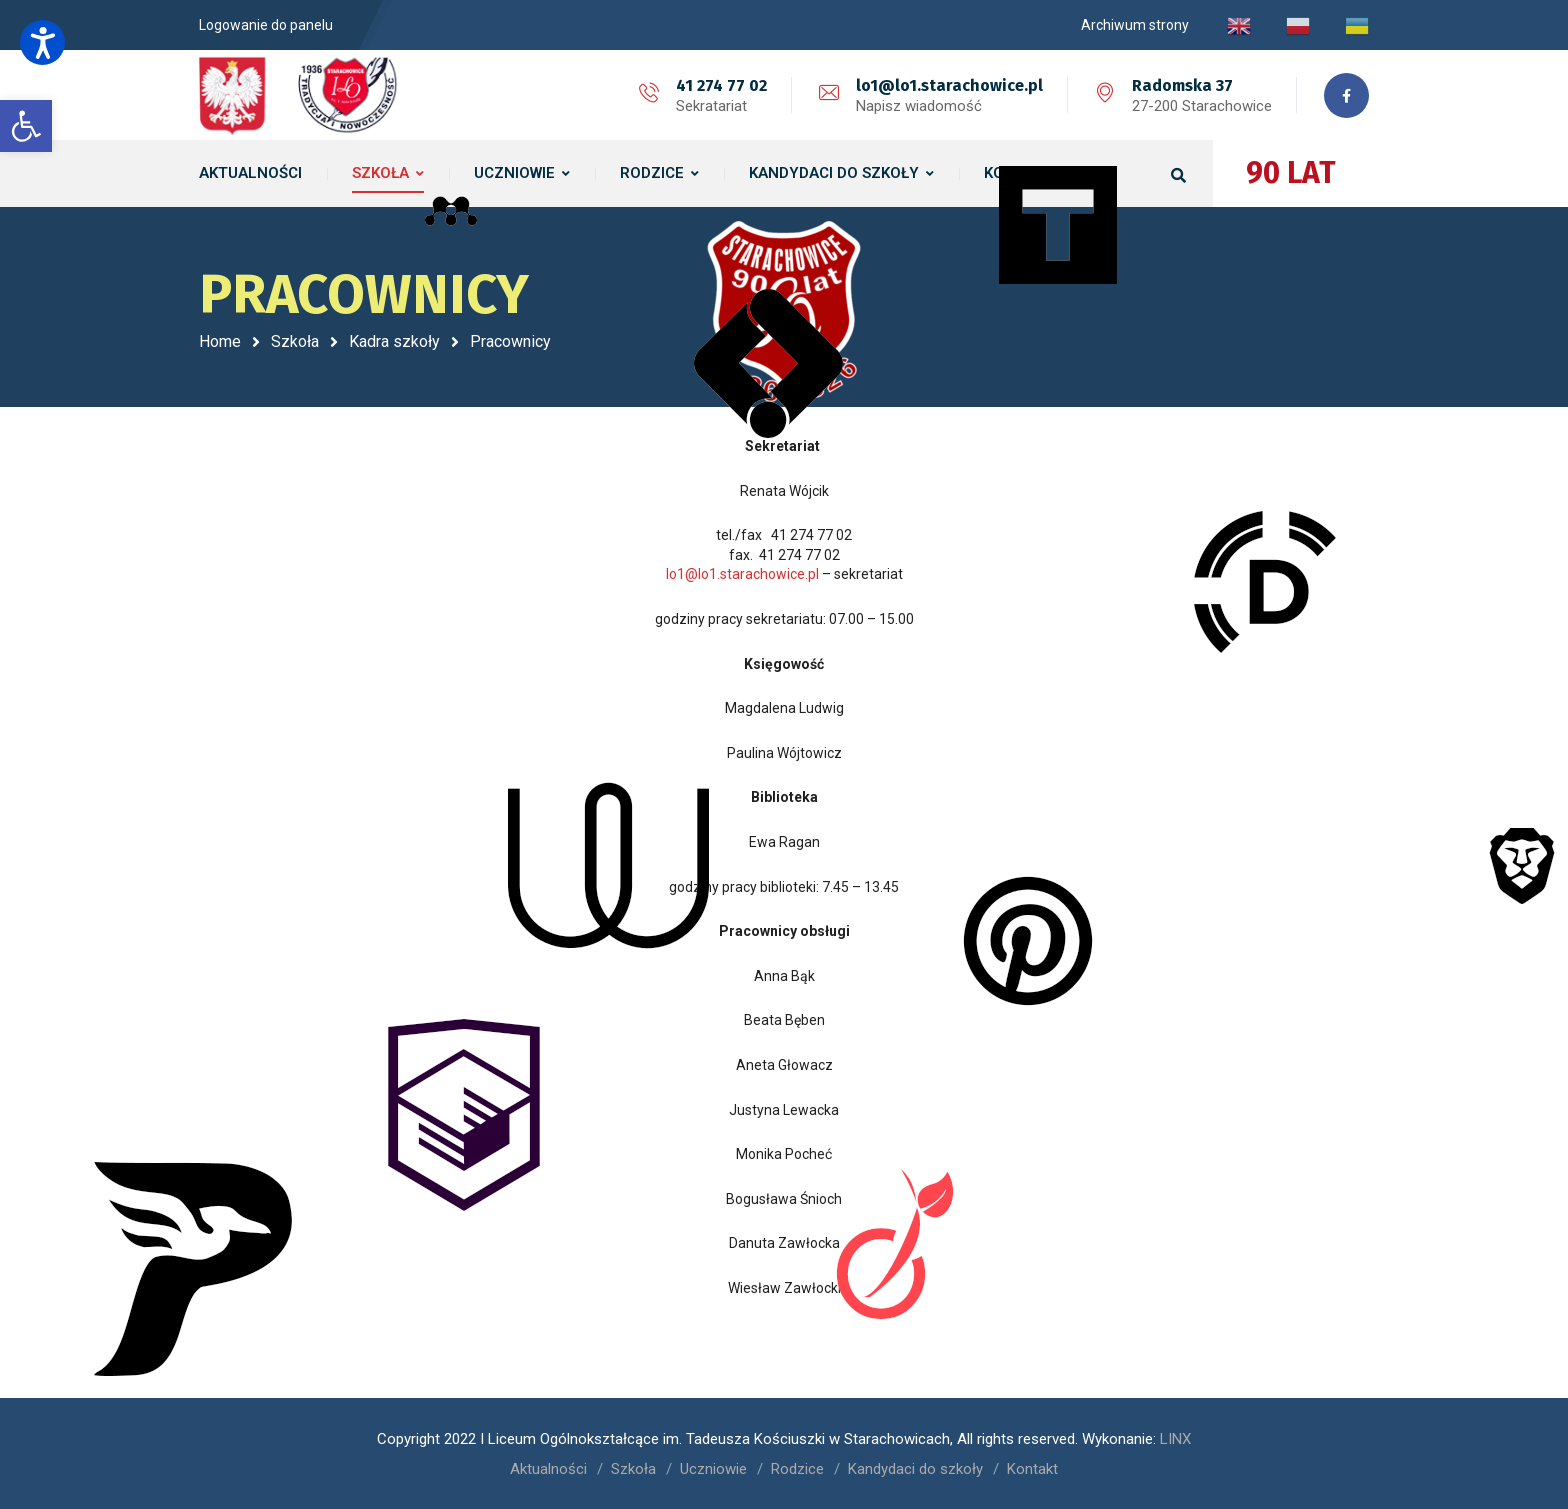 This screenshot has height=1509, width=1568. Describe the element at coordinates (768, 363) in the screenshot. I see `google tag manager logo` at that location.